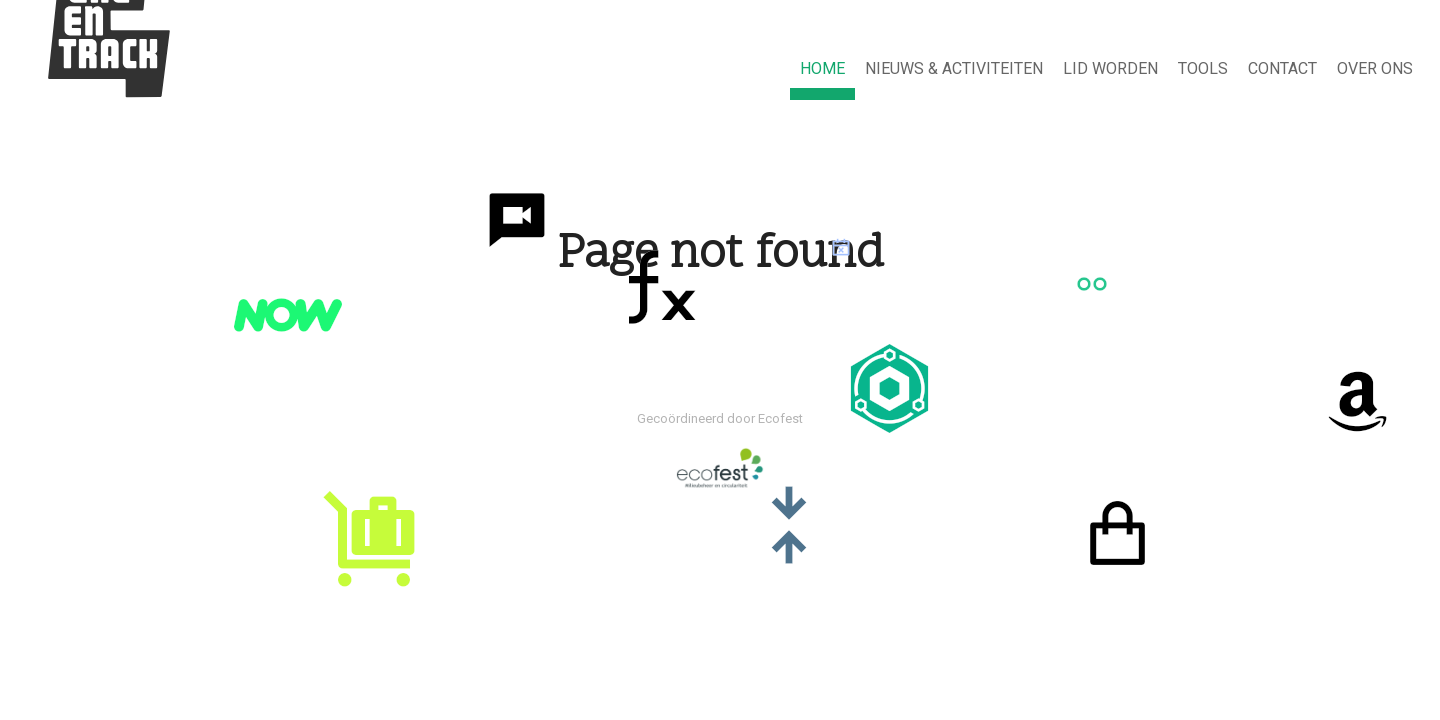  What do you see at coordinates (1092, 284) in the screenshot?
I see `open flickr app` at bounding box center [1092, 284].